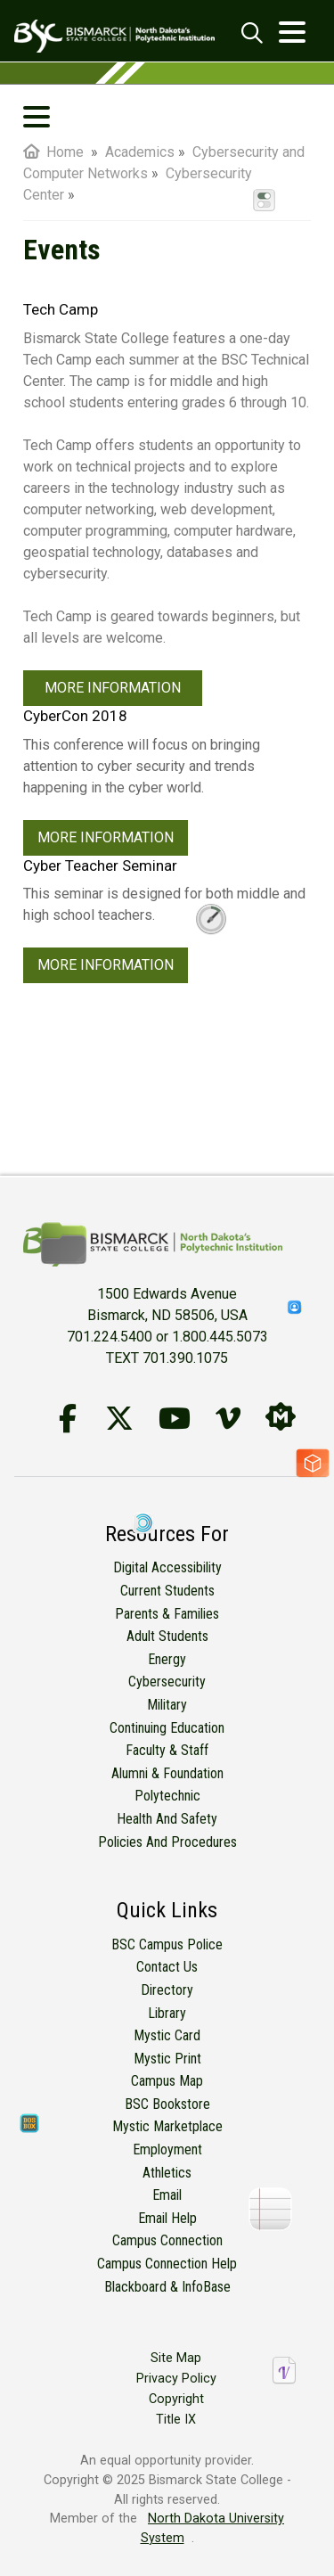 The width and height of the screenshot is (334, 2576). I want to click on open the text editor app, so click(270, 2209).